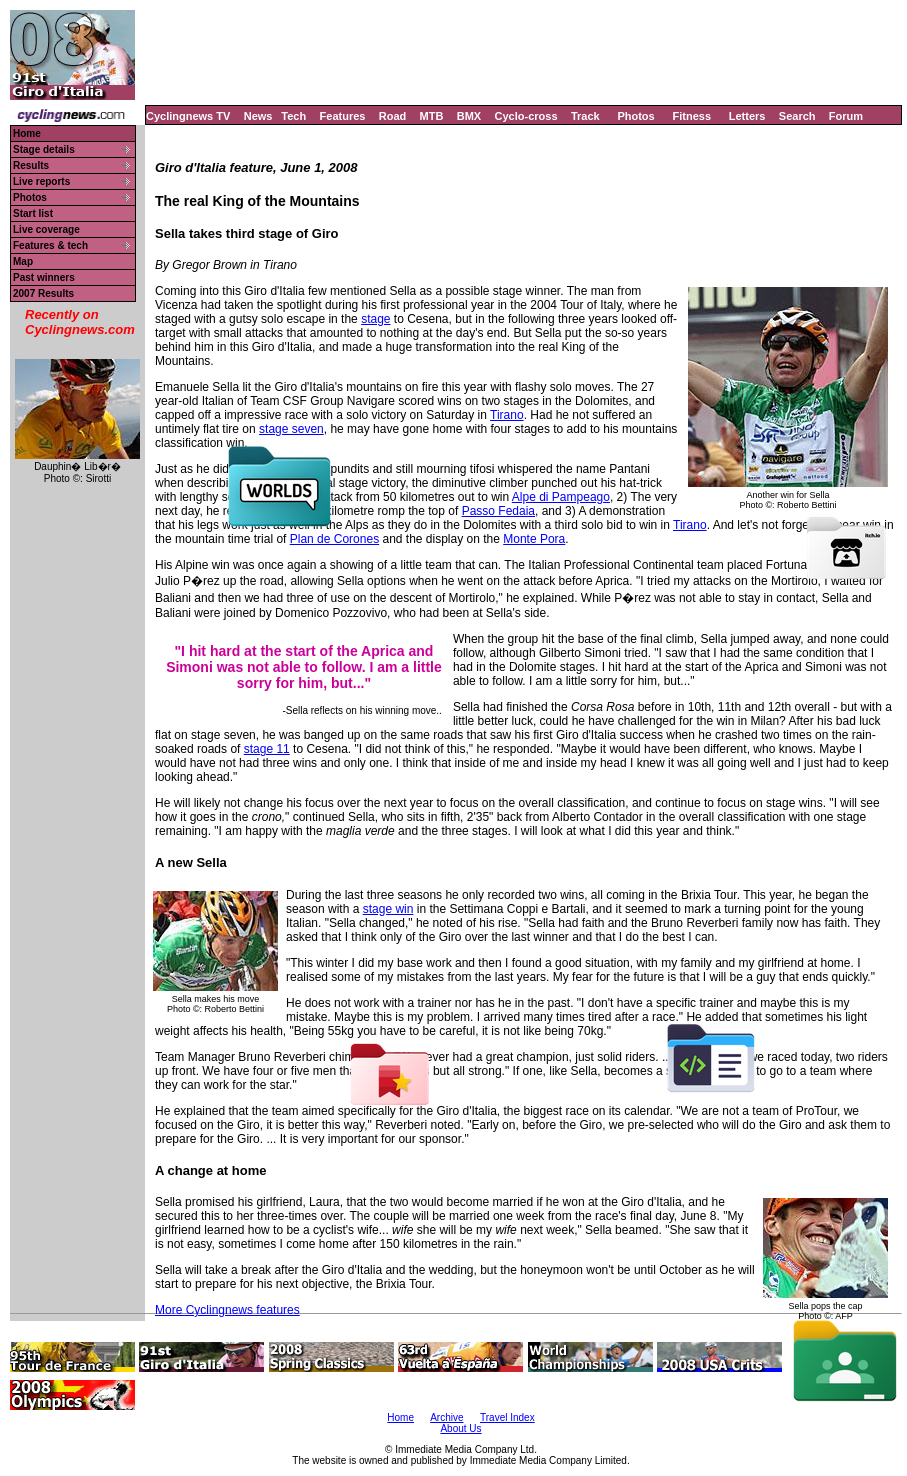 The height and width of the screenshot is (1476, 907). Describe the element at coordinates (389, 1076) in the screenshot. I see `open your bookmarked files folder` at that location.